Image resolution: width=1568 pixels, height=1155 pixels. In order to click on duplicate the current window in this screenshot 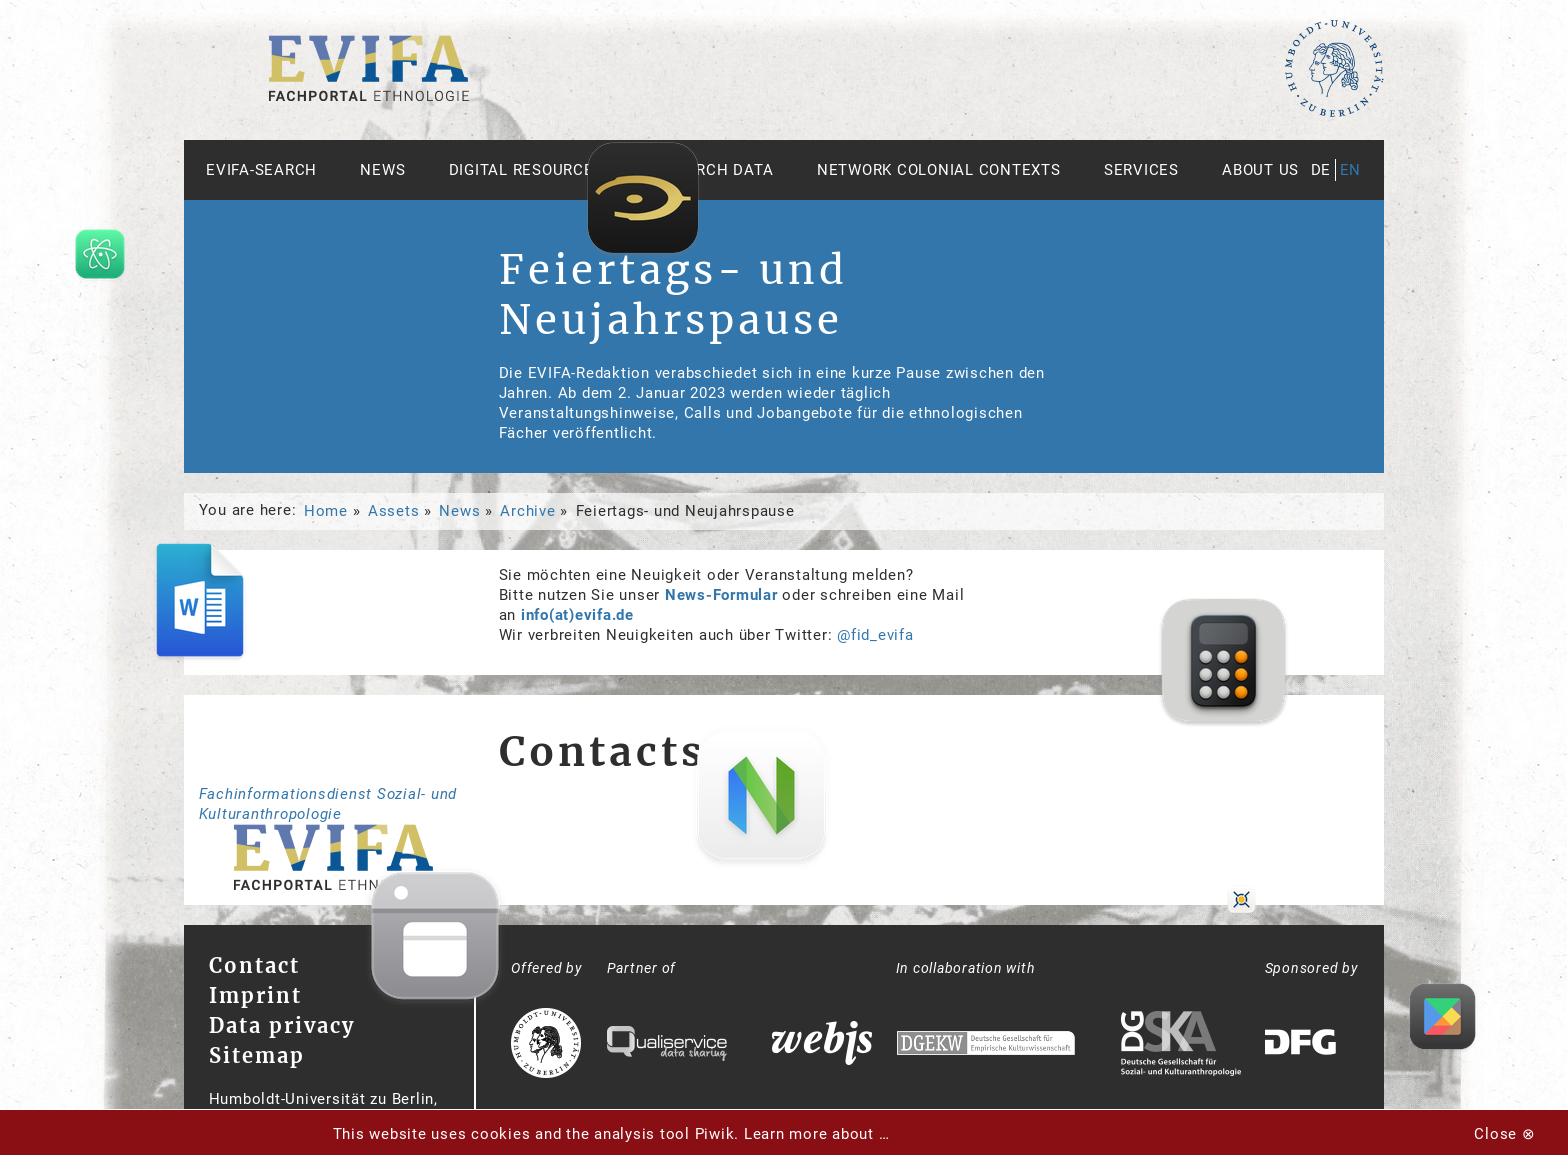, I will do `click(435, 938)`.